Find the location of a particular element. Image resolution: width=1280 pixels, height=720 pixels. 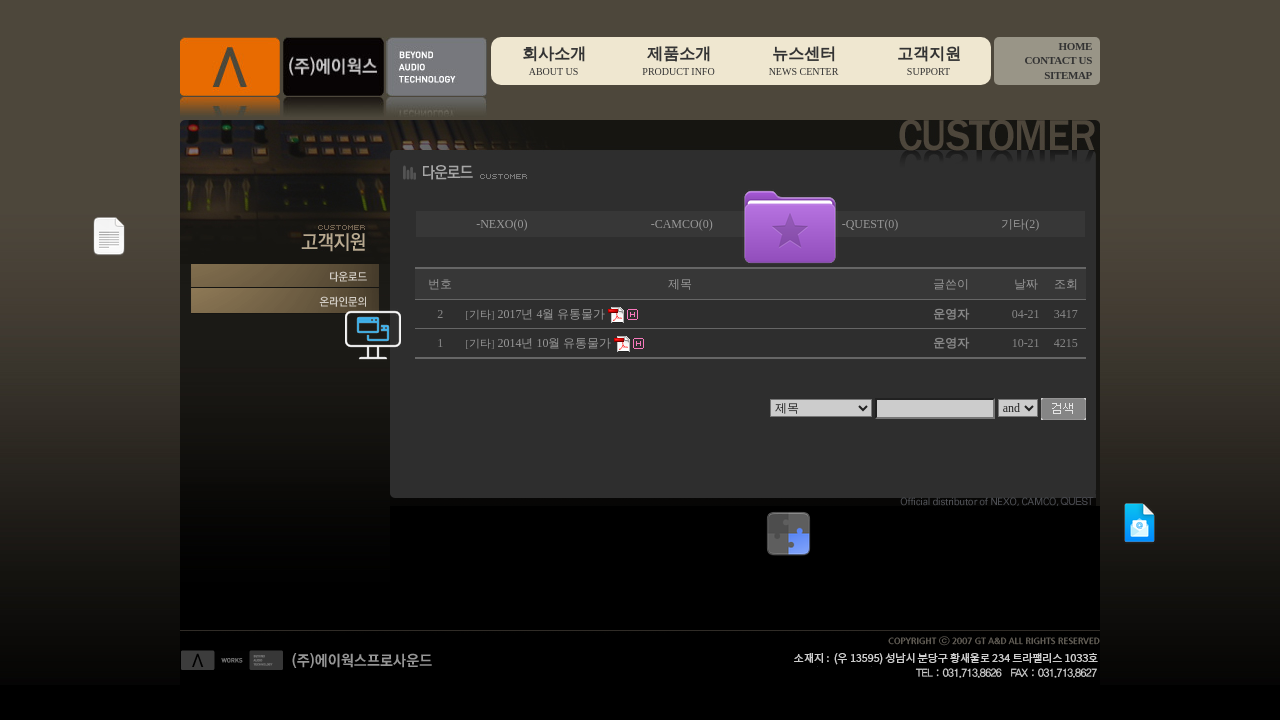

open your bookmarked or favorite files folder is located at coordinates (790, 227).